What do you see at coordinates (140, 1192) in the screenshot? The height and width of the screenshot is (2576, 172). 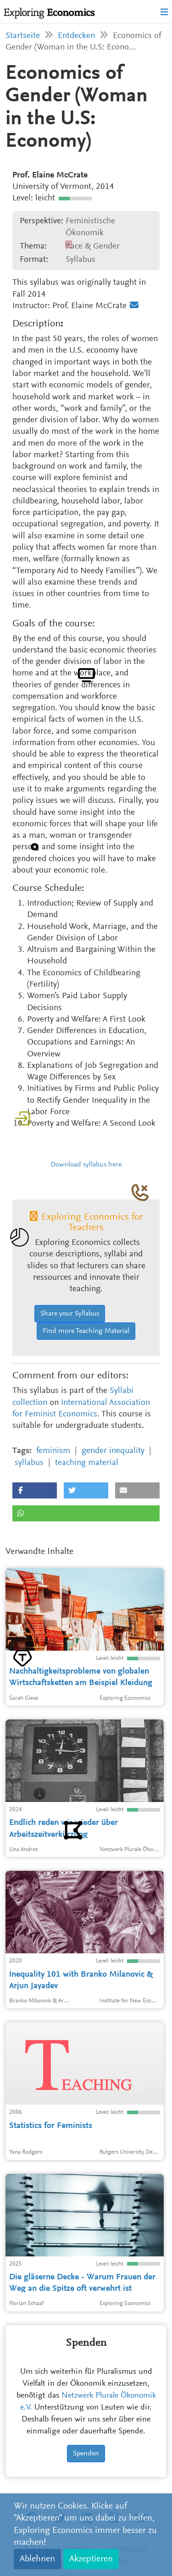 I see `end or reject a phone call` at bounding box center [140, 1192].